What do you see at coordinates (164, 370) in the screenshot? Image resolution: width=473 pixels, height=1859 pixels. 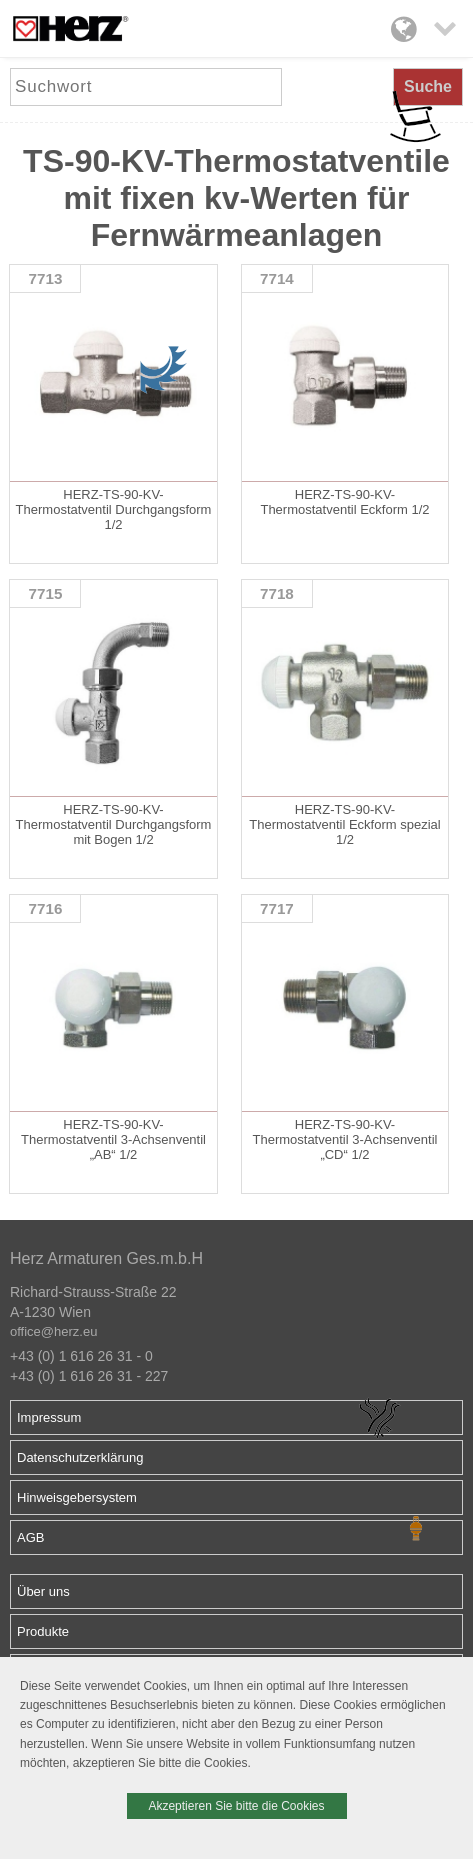 I see `equip or select a saw blade weapon` at bounding box center [164, 370].